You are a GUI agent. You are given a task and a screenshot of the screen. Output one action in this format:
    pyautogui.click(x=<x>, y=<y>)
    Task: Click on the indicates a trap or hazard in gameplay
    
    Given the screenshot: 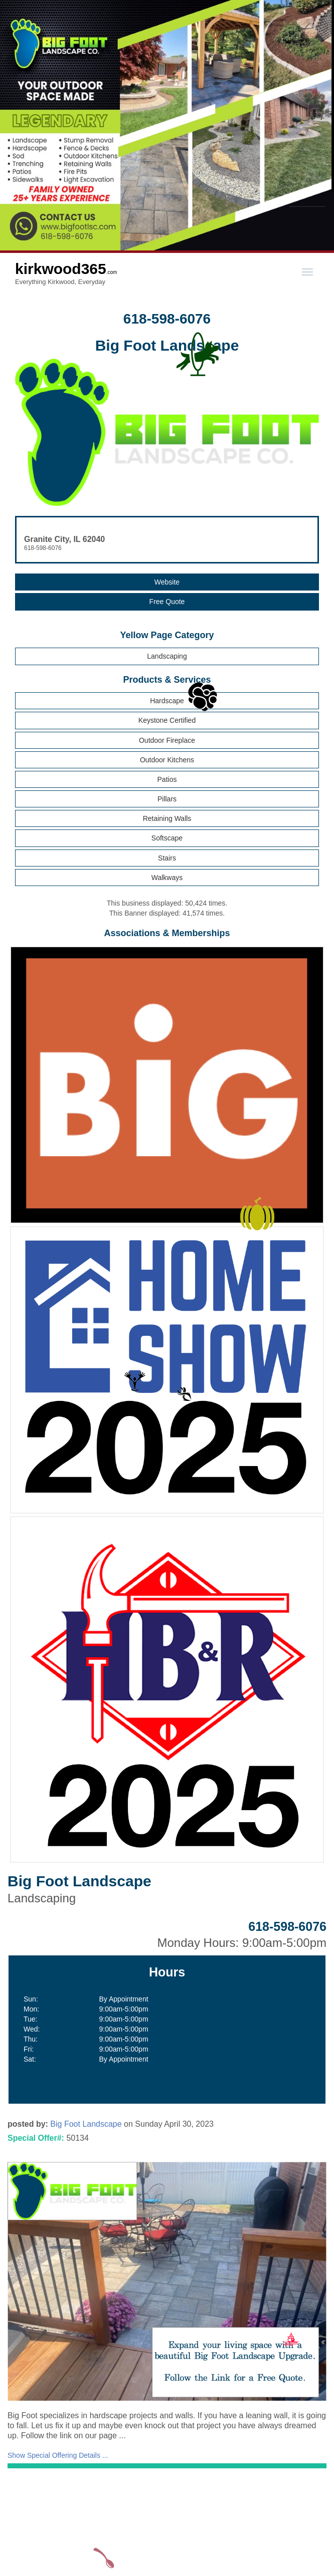 What is the action you would take?
    pyautogui.click(x=134, y=1380)
    